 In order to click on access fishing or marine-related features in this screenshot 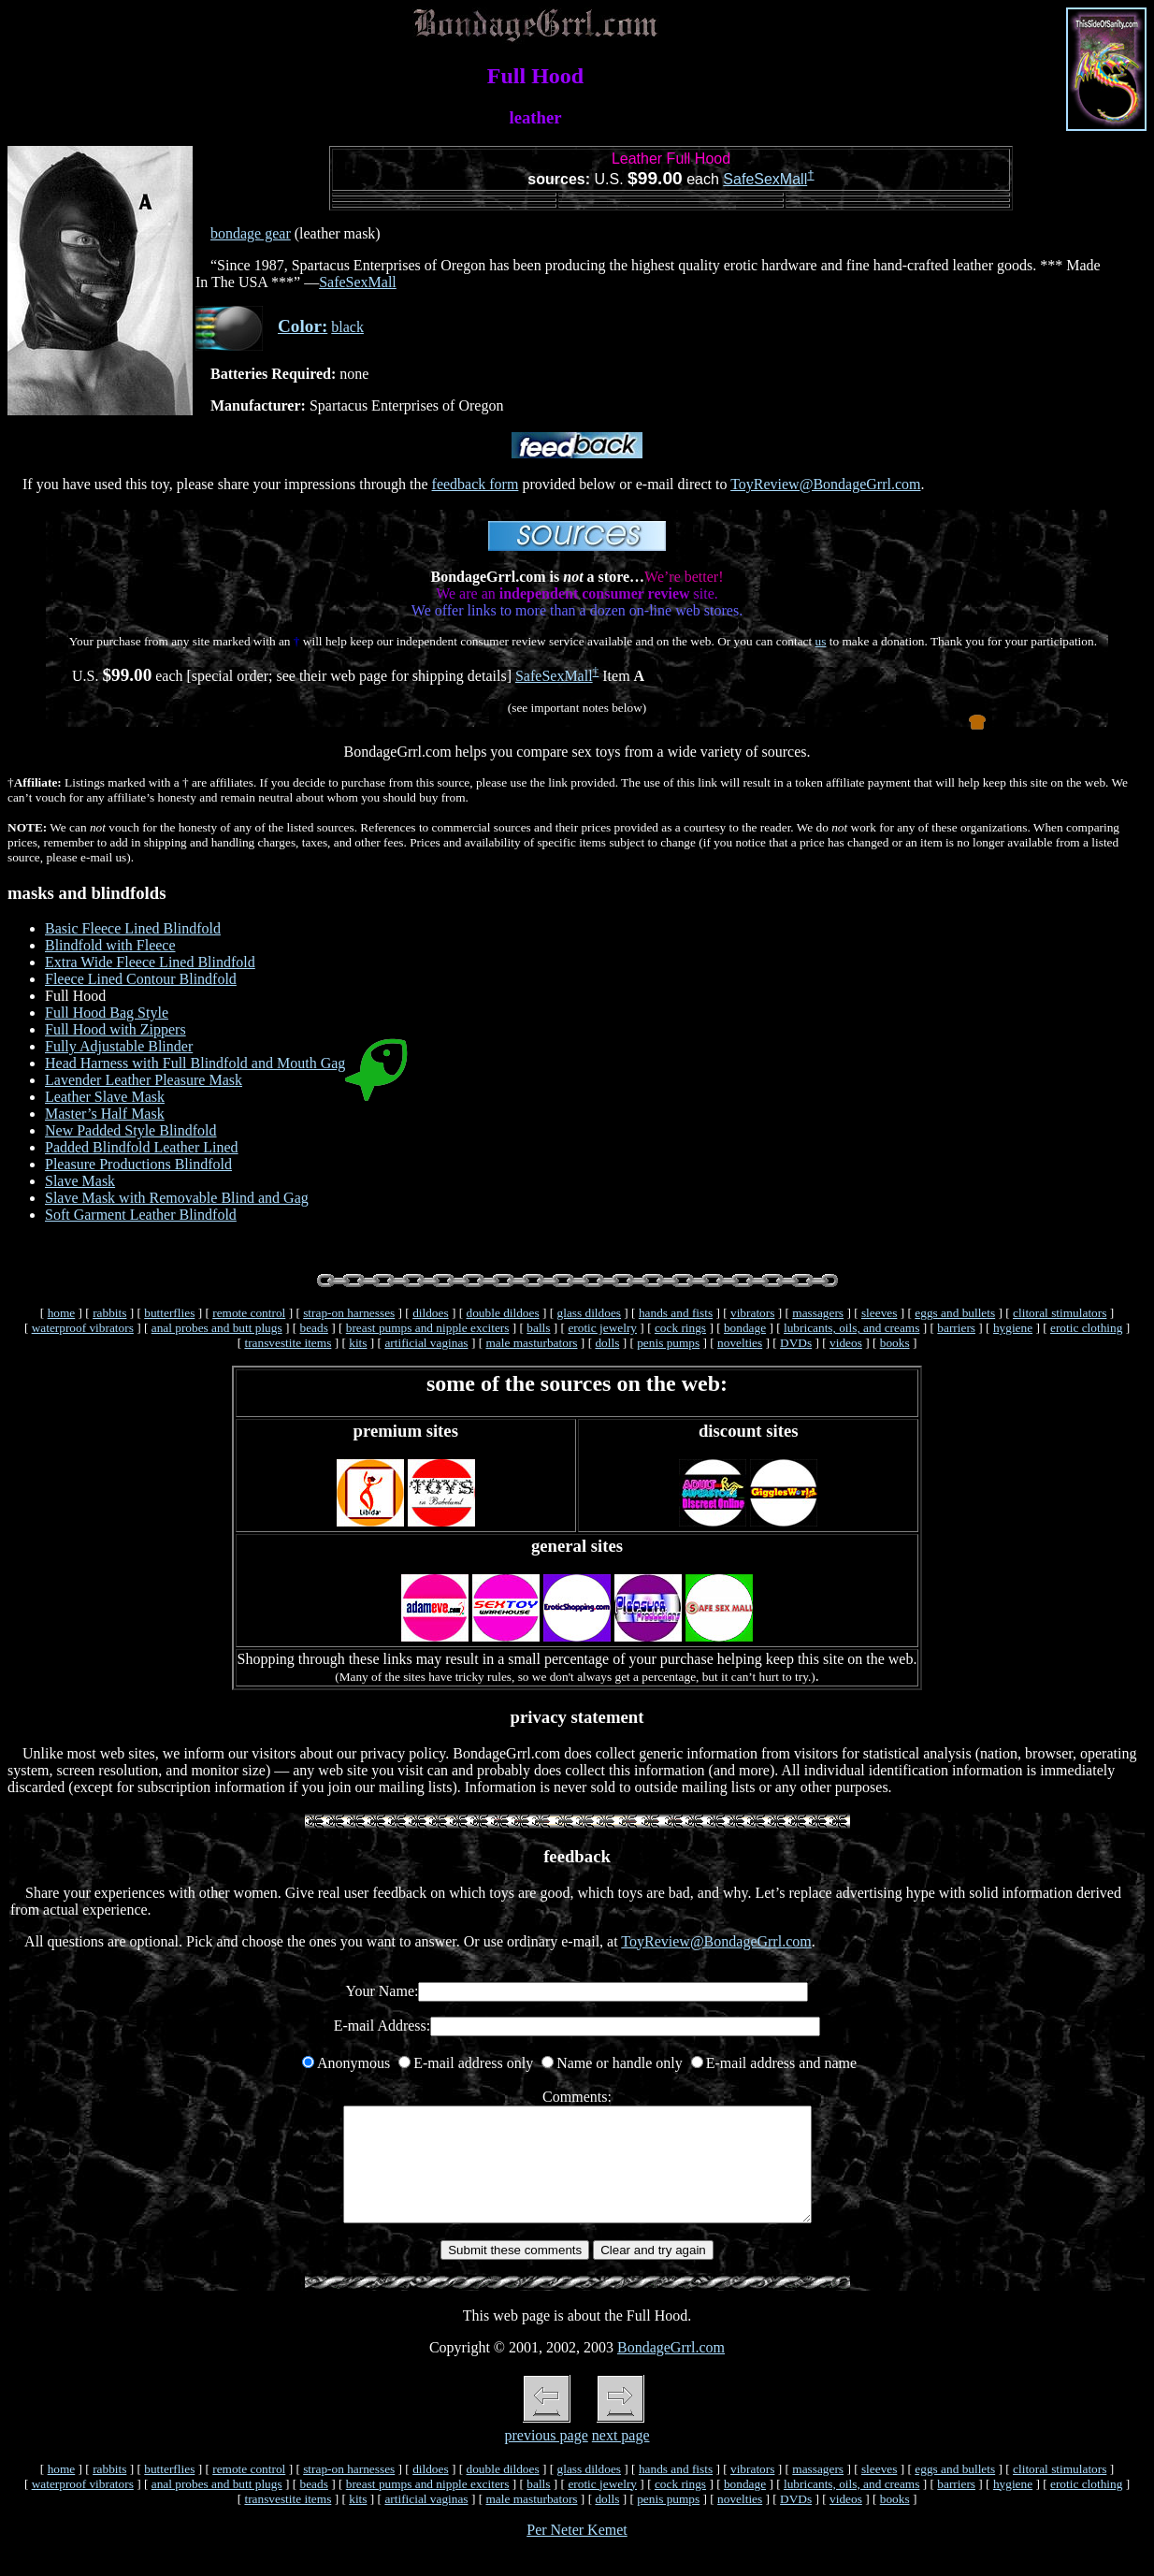, I will do `click(379, 1066)`.